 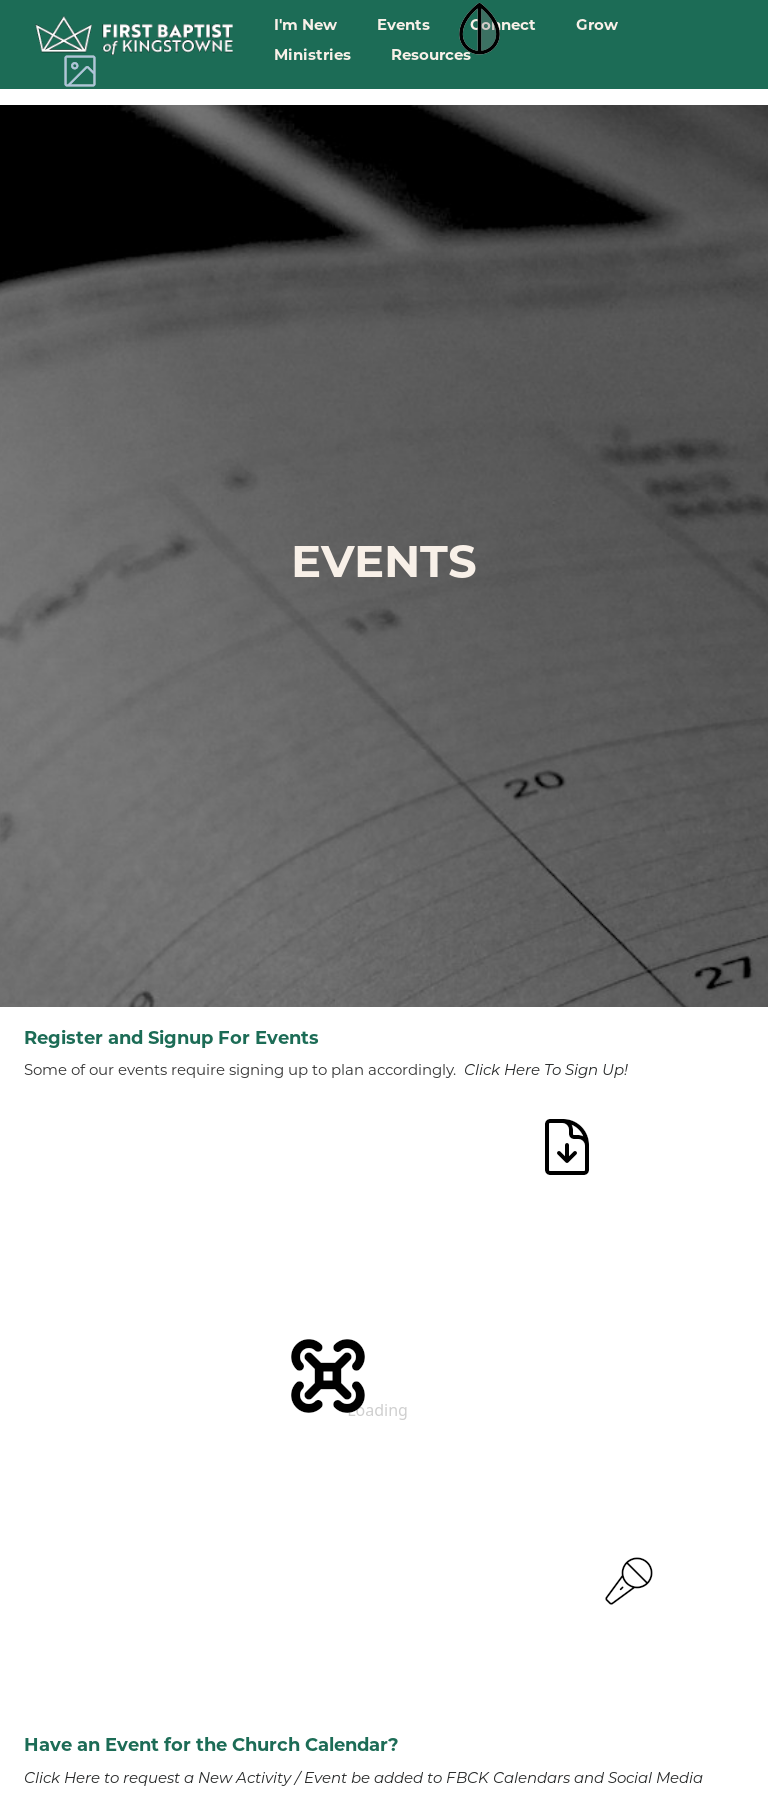 I want to click on adjust opacity or transparency level, so click(x=479, y=30).